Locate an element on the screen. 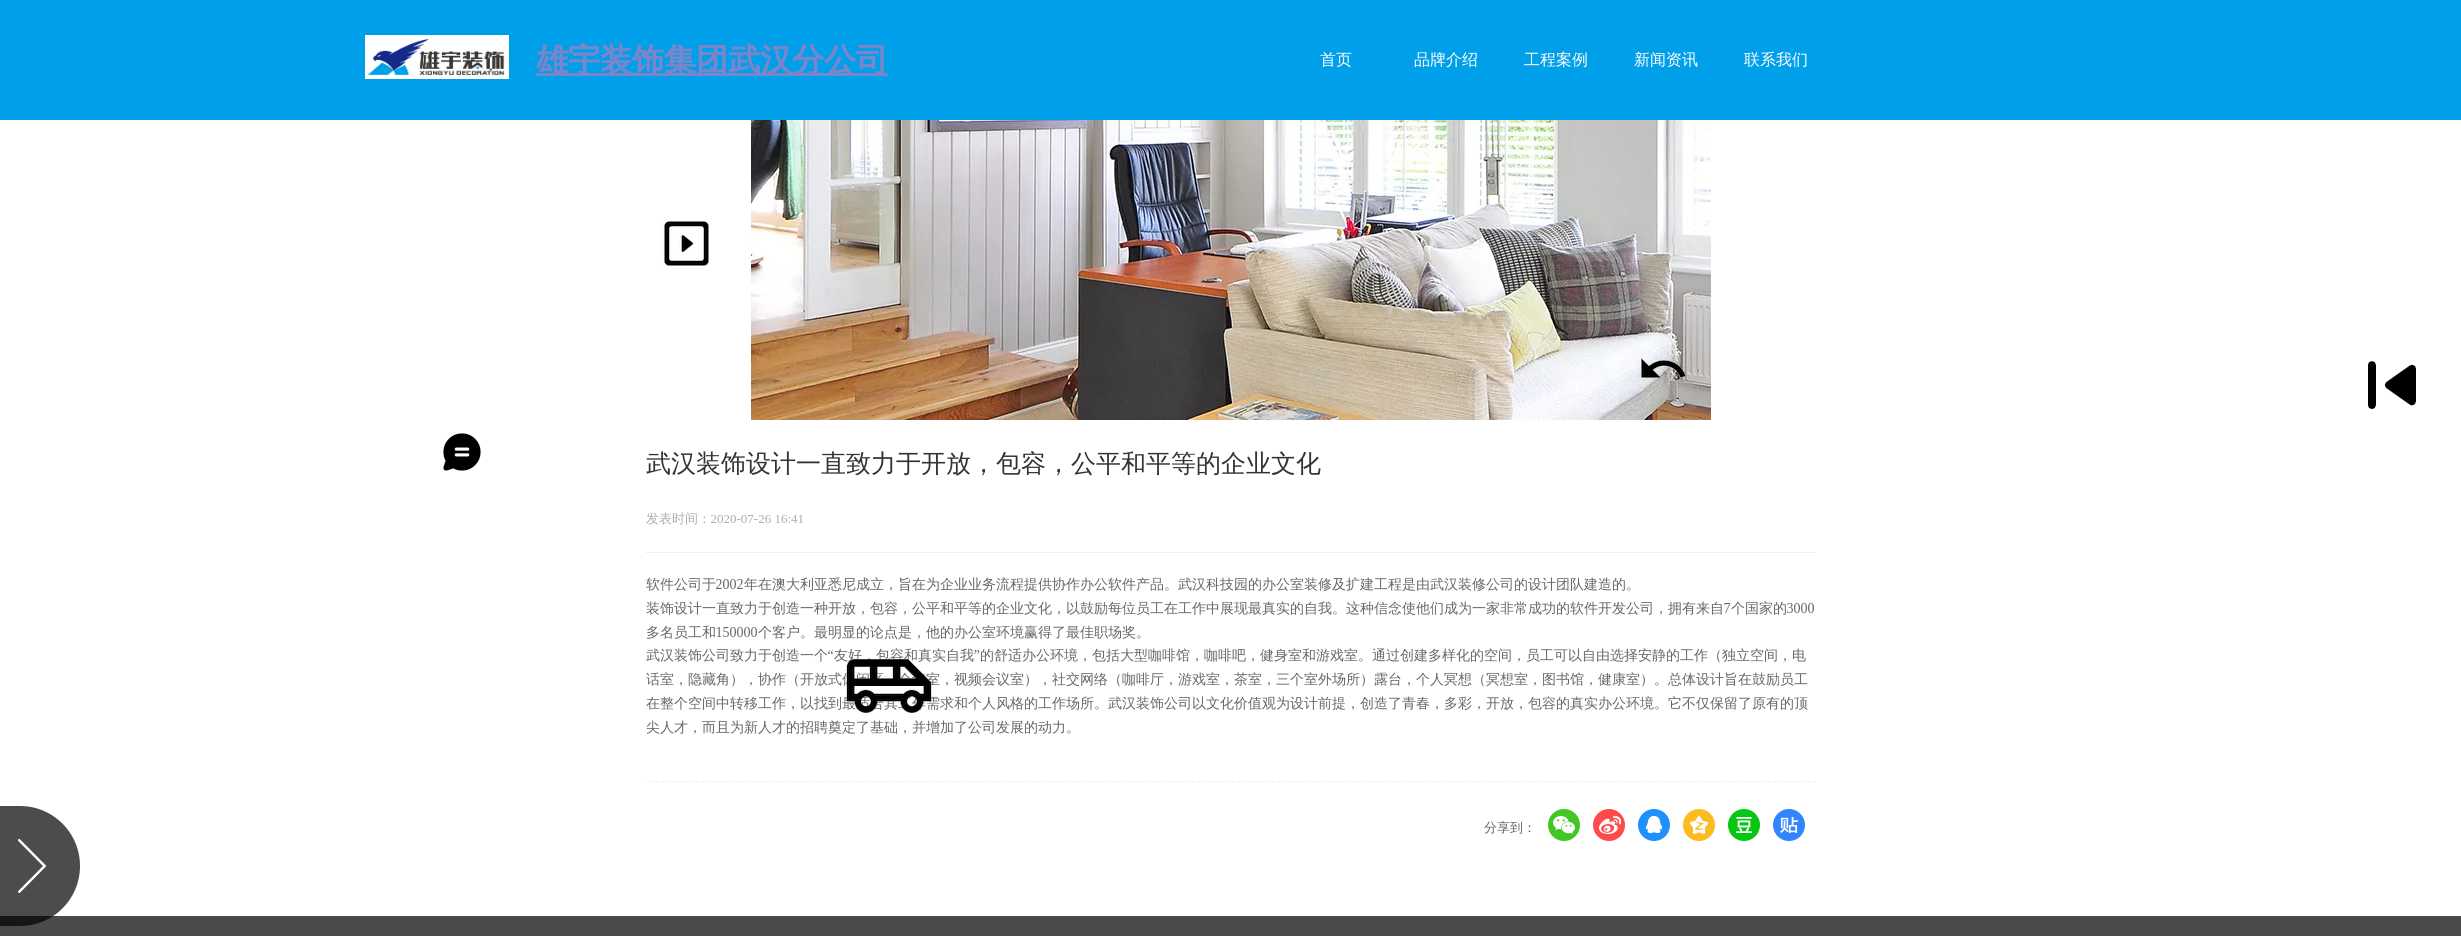 The height and width of the screenshot is (936, 2461). skip to the previous track is located at coordinates (2392, 385).